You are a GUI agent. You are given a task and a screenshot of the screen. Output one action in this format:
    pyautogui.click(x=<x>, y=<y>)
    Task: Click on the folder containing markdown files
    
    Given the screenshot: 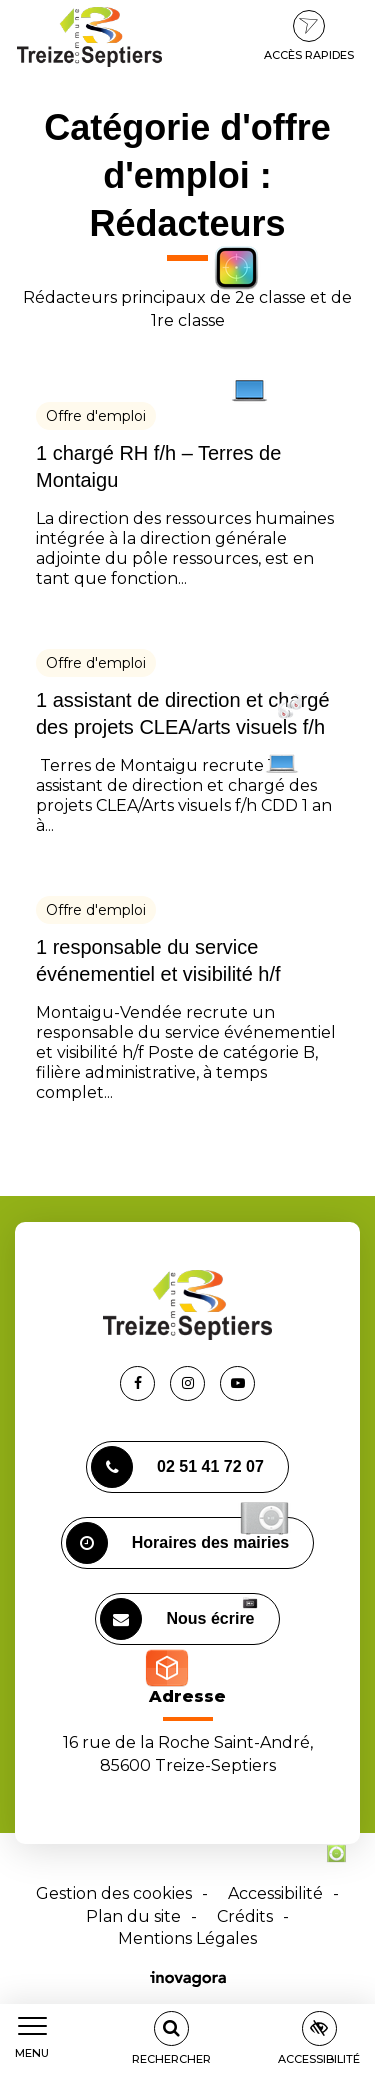 What is the action you would take?
    pyautogui.click(x=250, y=1603)
    